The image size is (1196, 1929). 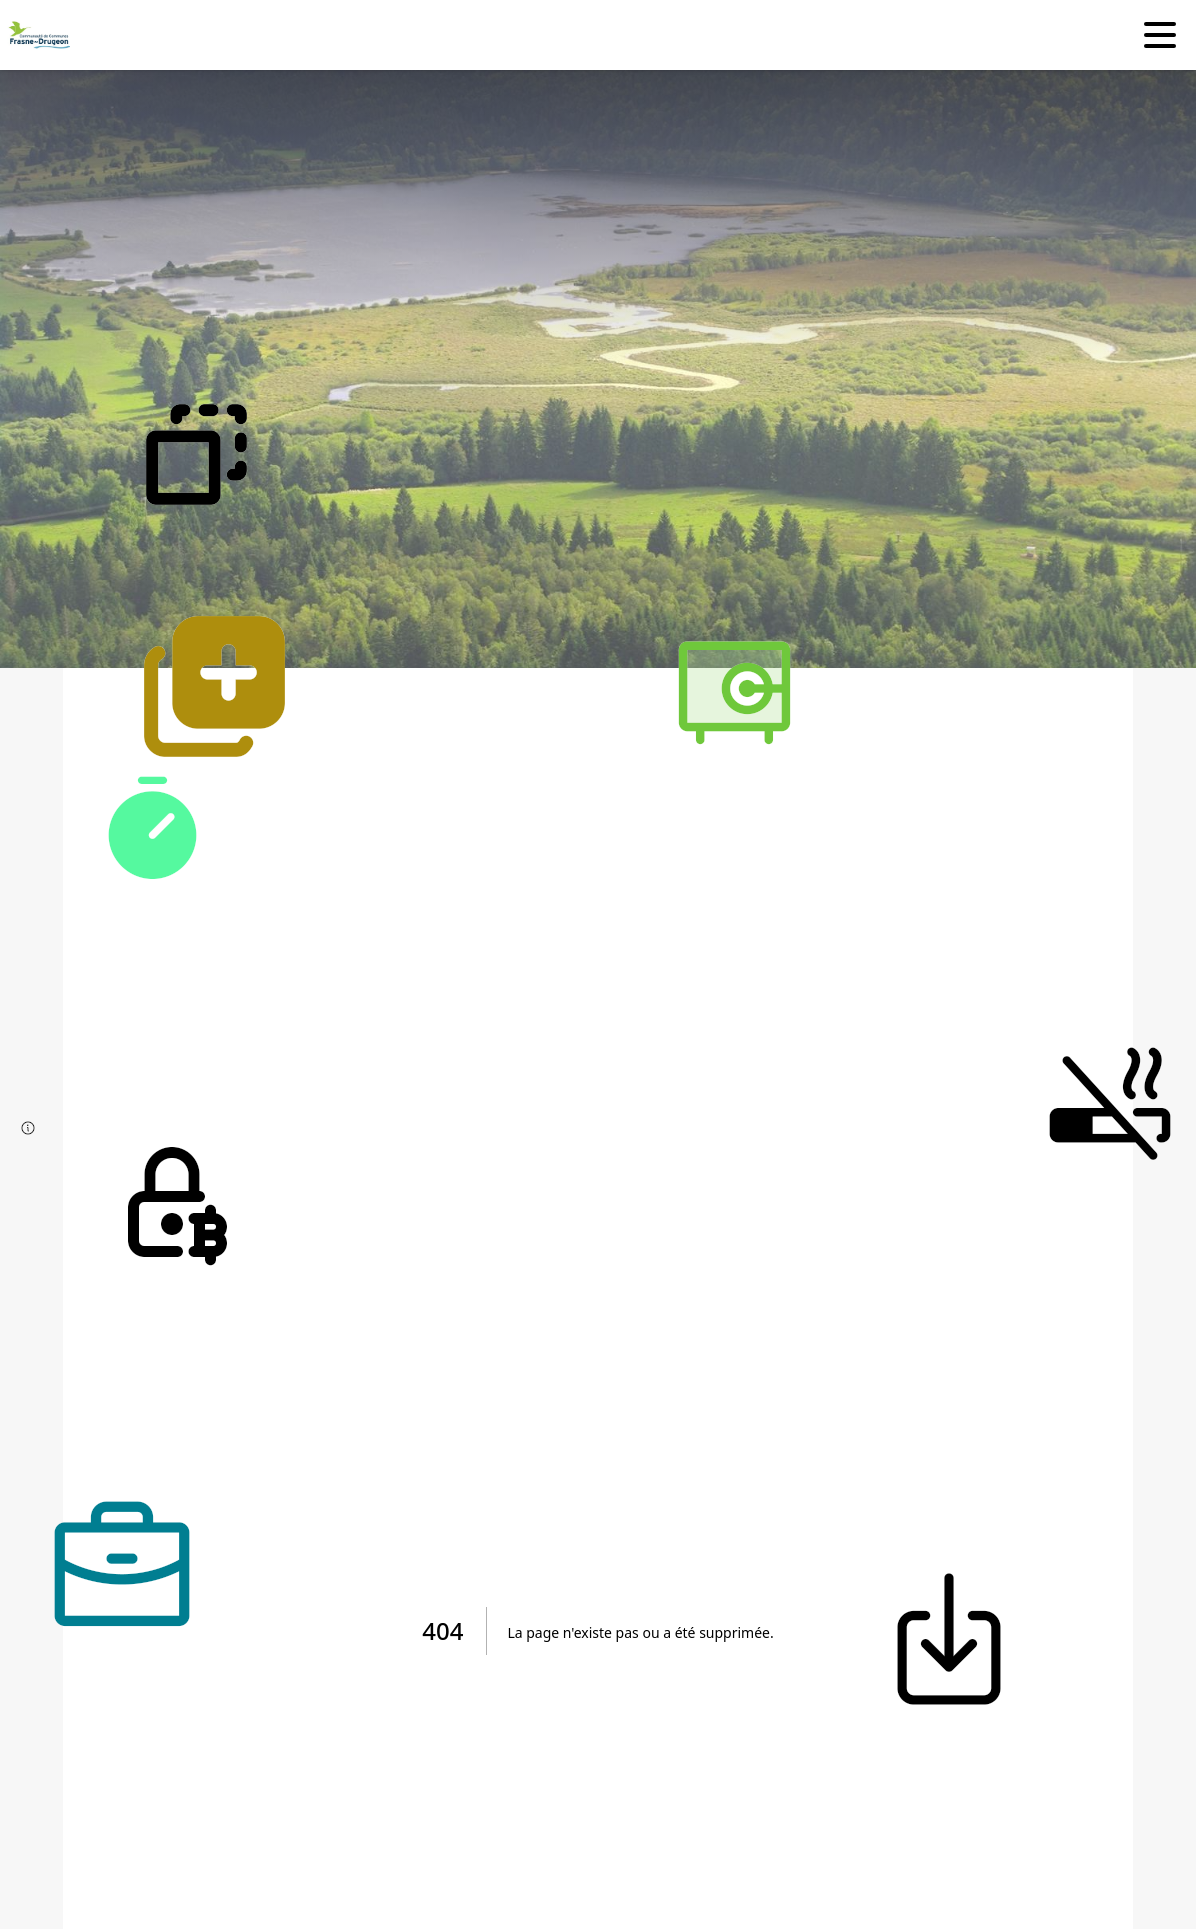 I want to click on download a file or document, so click(x=949, y=1639).